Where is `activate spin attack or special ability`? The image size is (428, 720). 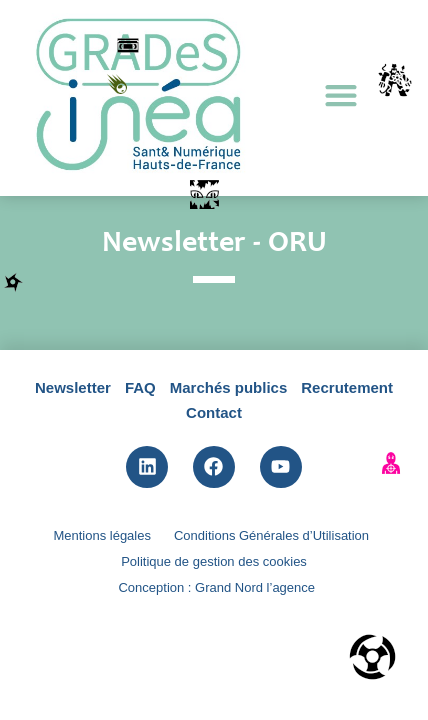
activate spin attack or special ability is located at coordinates (13, 282).